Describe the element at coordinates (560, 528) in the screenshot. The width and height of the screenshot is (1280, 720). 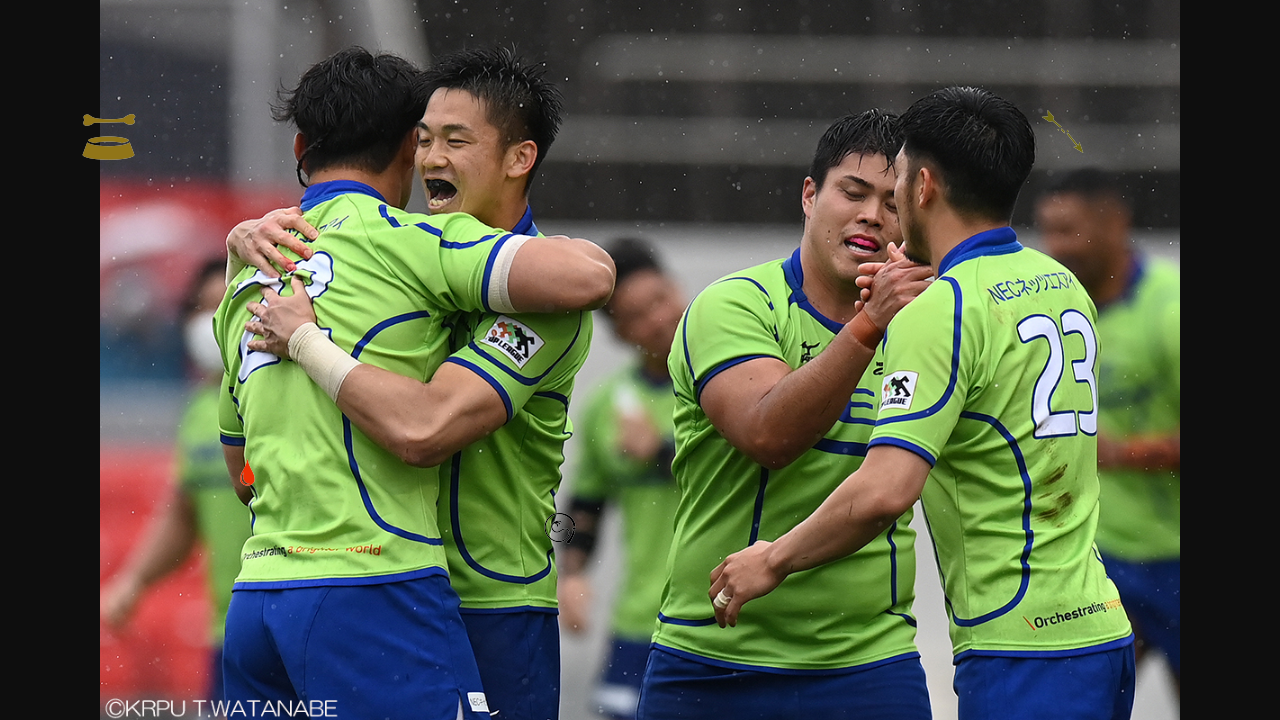
I see `whip weapon item in a game inventory` at that location.